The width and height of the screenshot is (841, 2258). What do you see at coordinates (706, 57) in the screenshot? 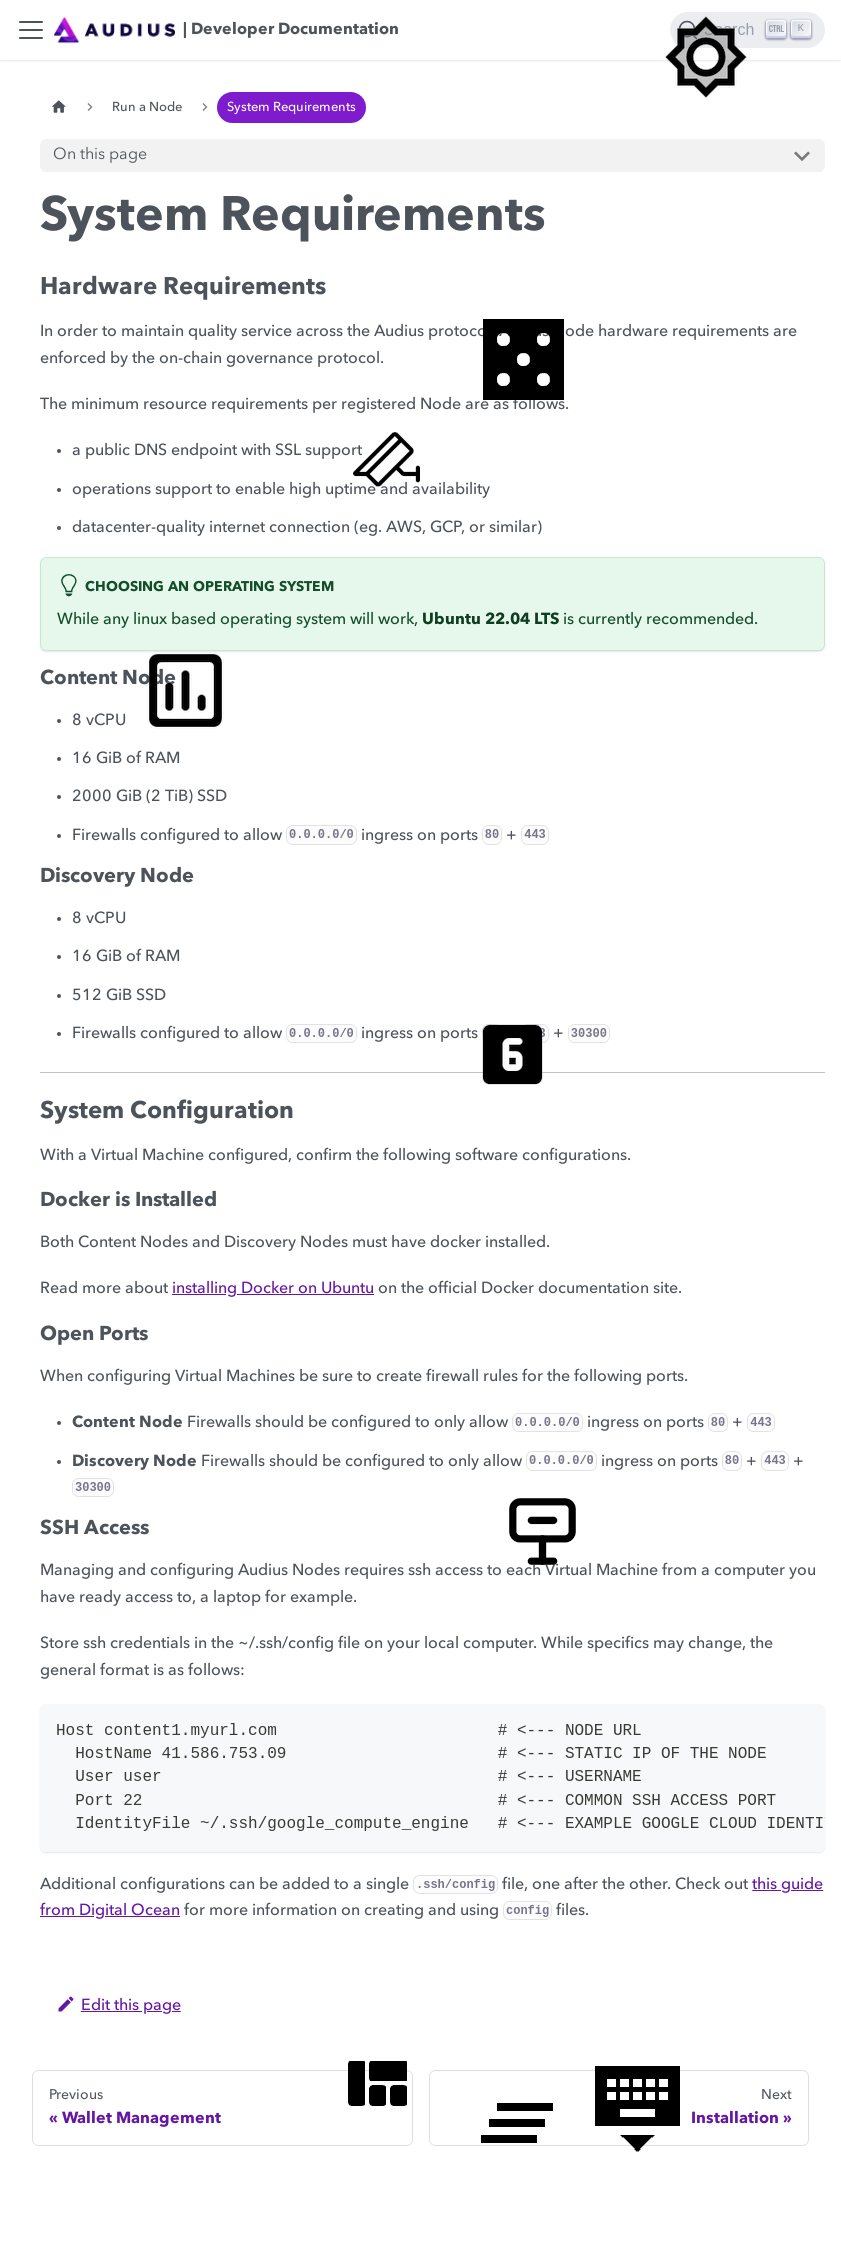
I see `adjust screen brightness settings` at bounding box center [706, 57].